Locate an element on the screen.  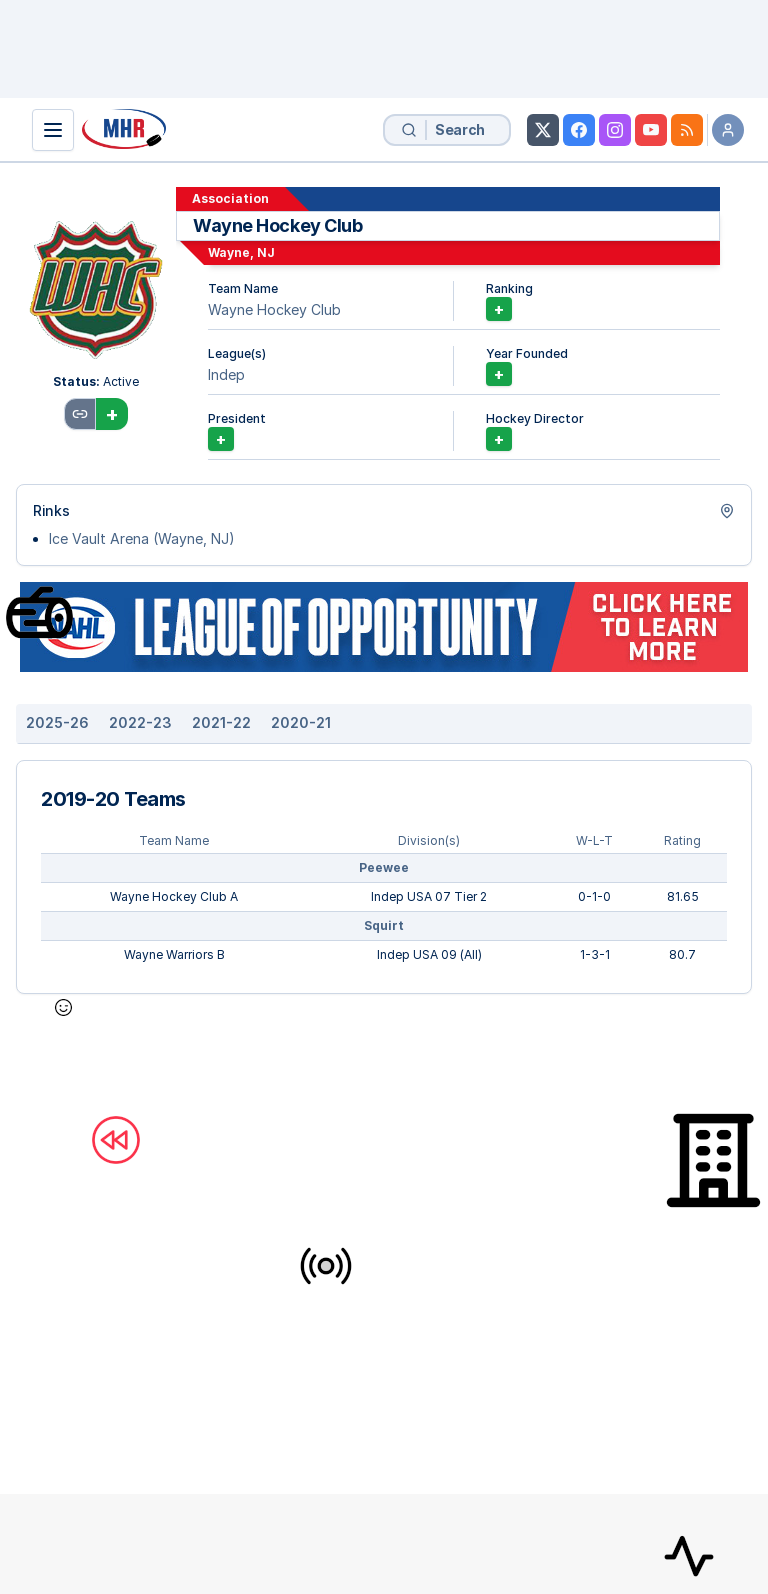
view health or heart rate data is located at coordinates (689, 1557).